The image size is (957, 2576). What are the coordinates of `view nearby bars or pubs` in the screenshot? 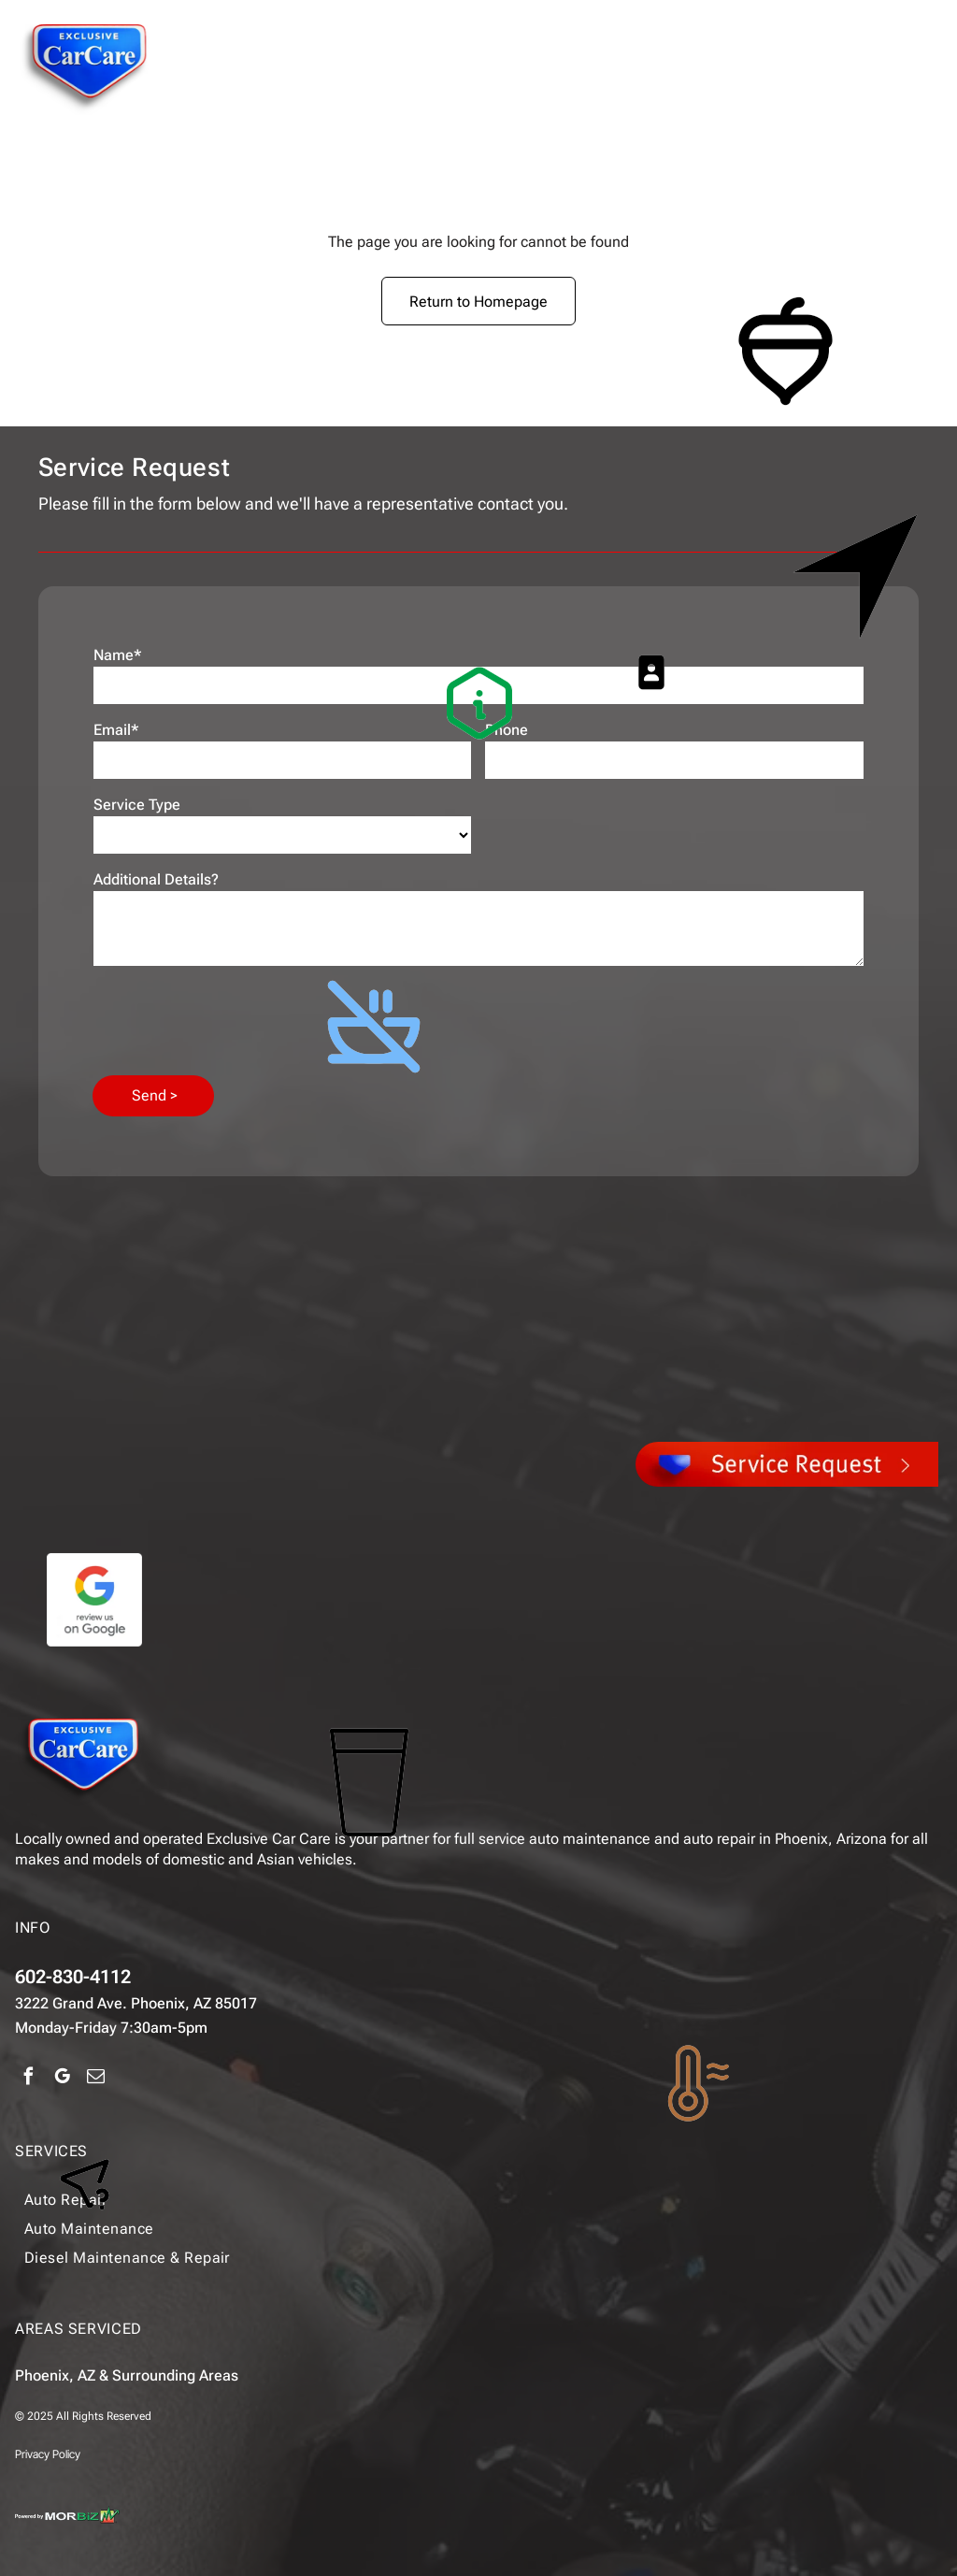 It's located at (369, 1780).